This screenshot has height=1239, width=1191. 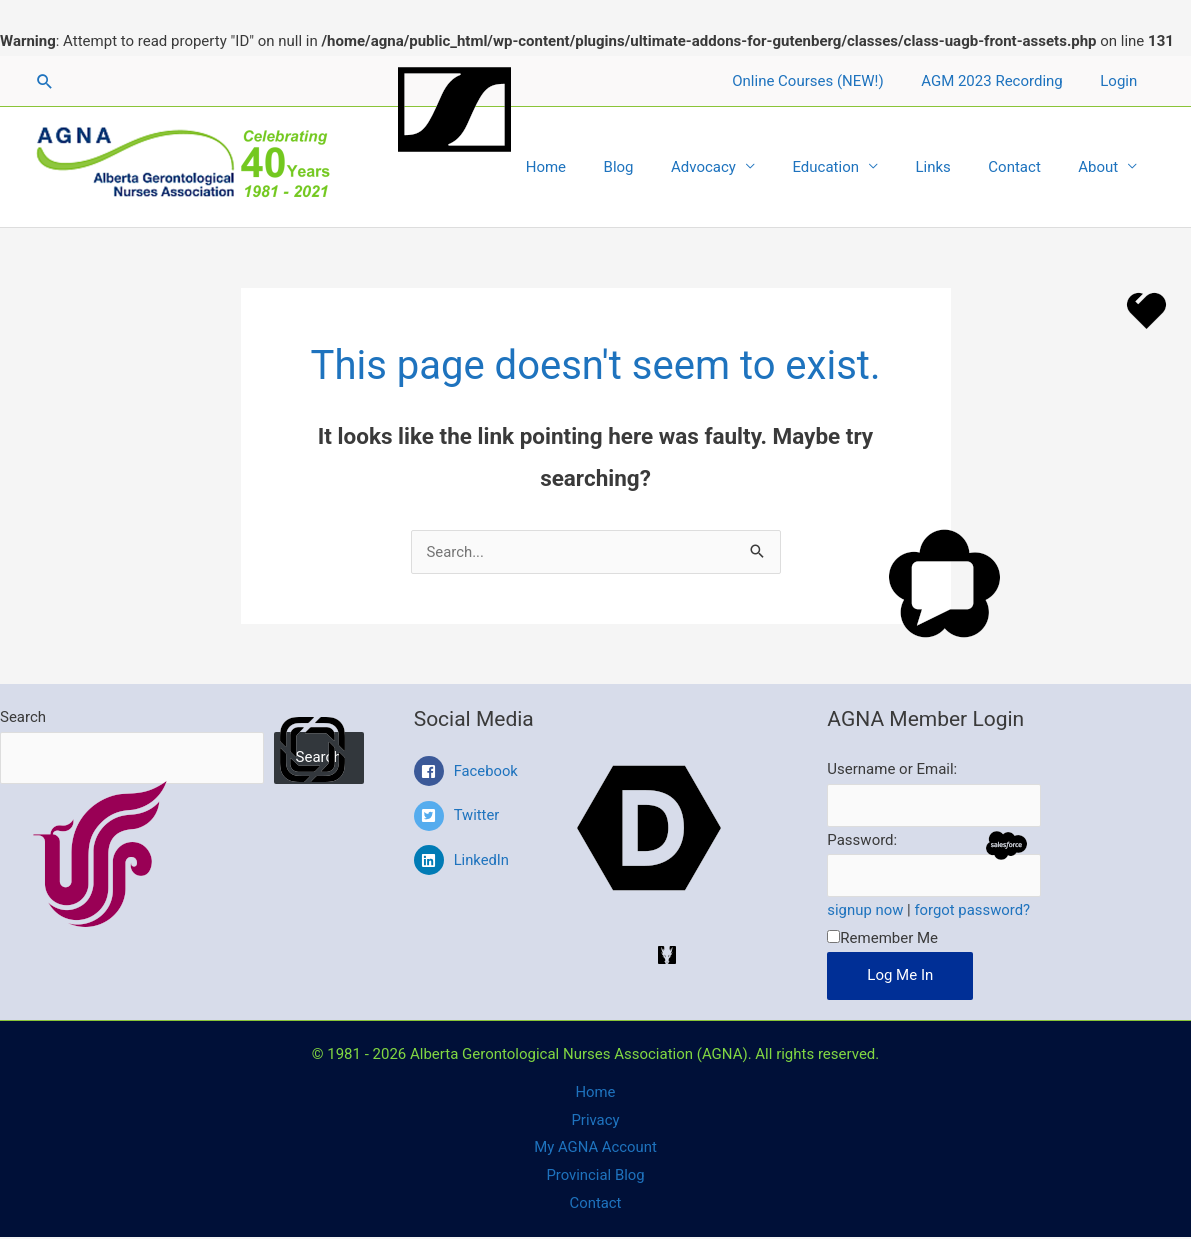 I want to click on Air China airline logo, so click(x=100, y=854).